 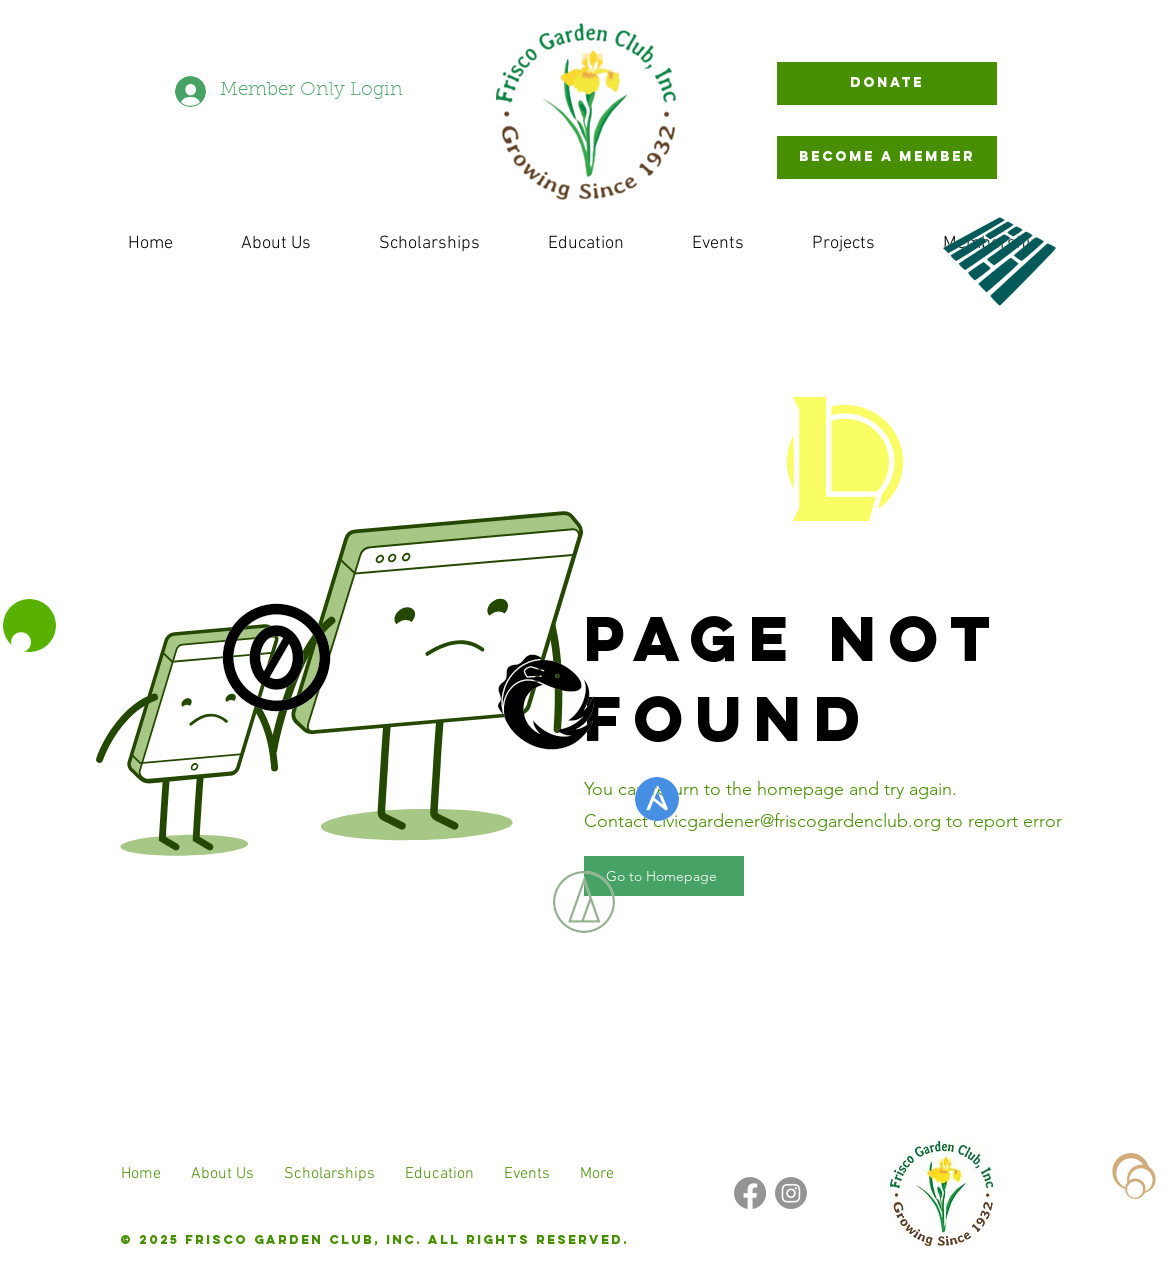 What do you see at coordinates (546, 702) in the screenshot?
I see `ReactiveX library or framework logo` at bounding box center [546, 702].